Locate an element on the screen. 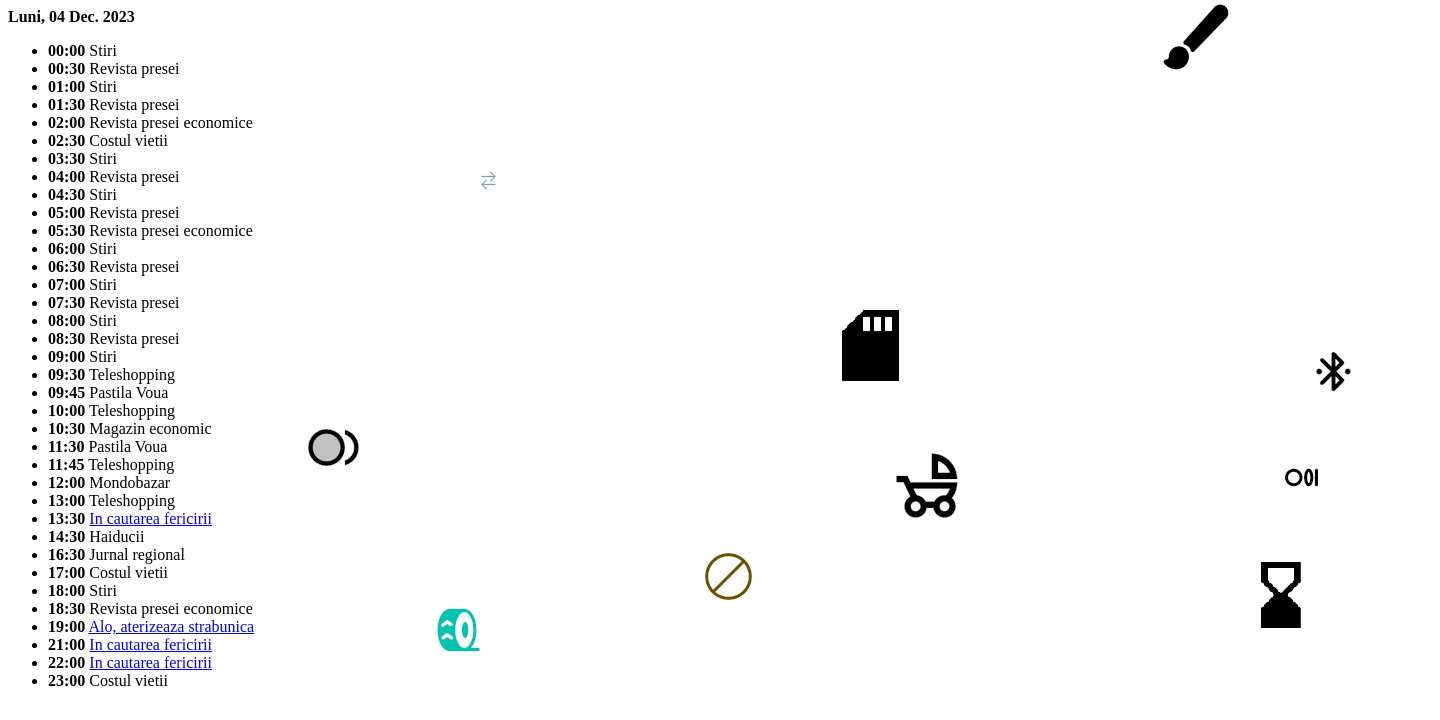 This screenshot has height=720, width=1440. indicates an active bluetooth connection is located at coordinates (1333, 371).